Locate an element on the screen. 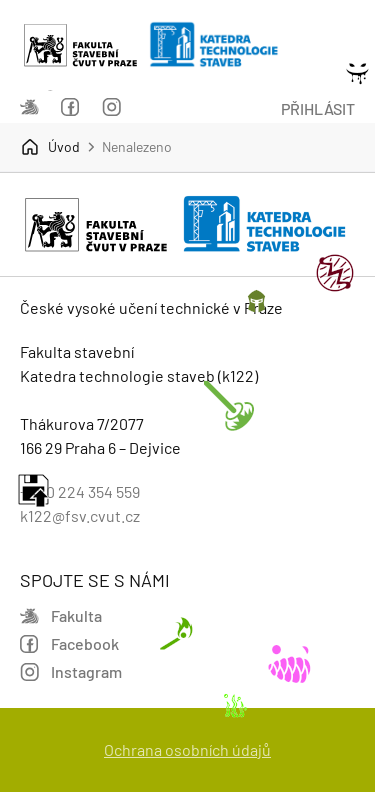 This screenshot has height=792, width=375. save your current progress is located at coordinates (33, 489).